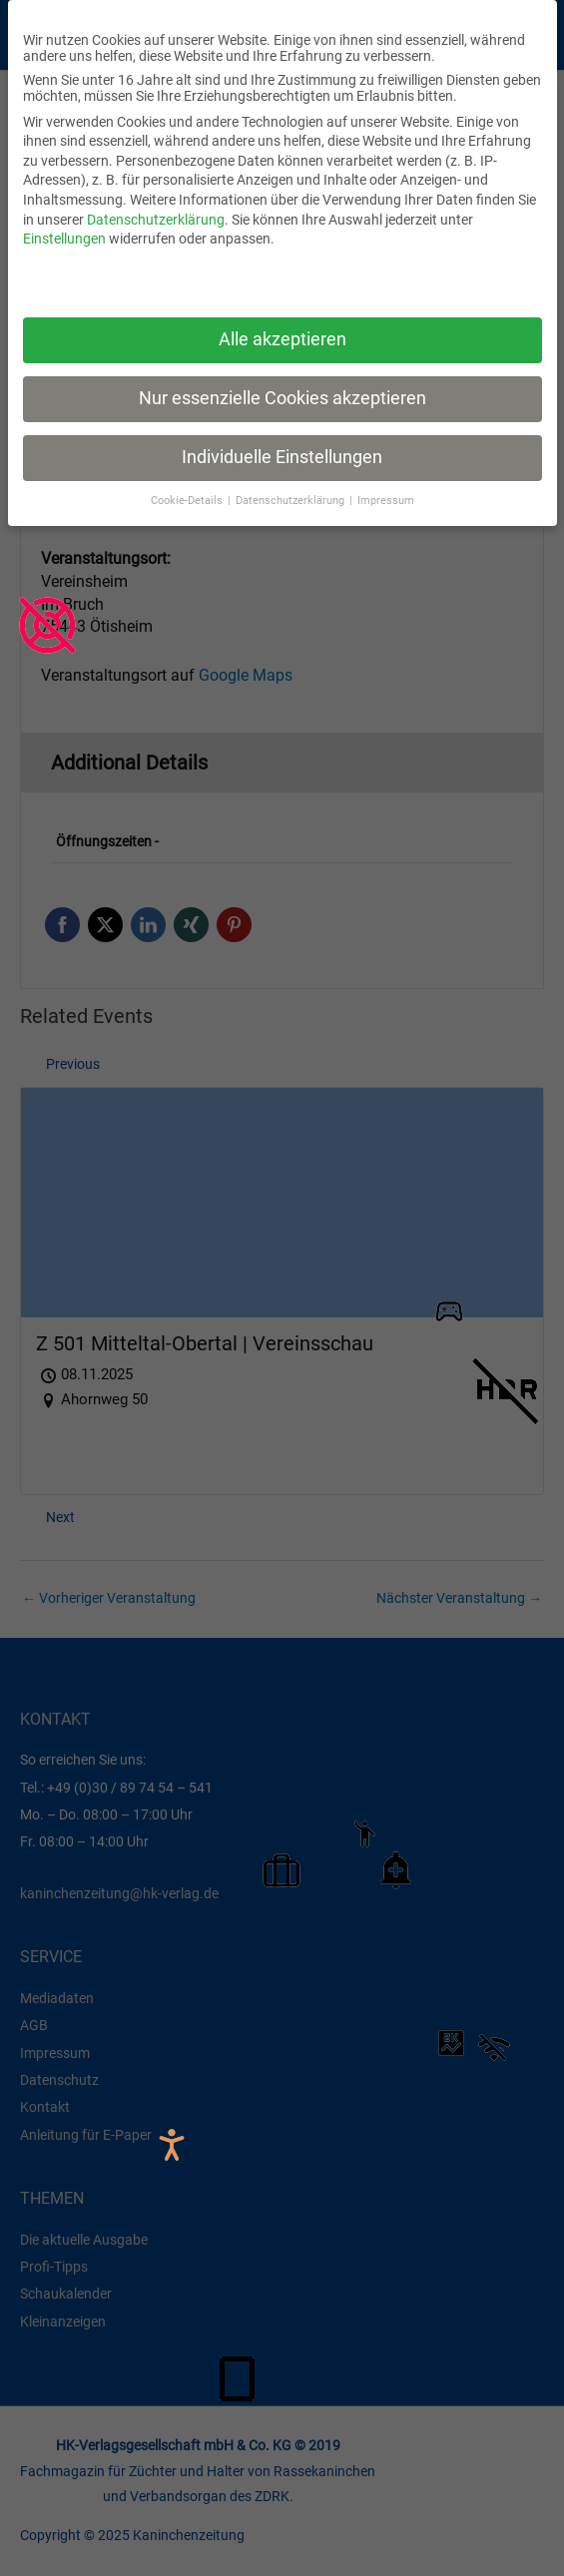  Describe the element at coordinates (237, 2378) in the screenshot. I see `crop image to portrait orientation` at that location.